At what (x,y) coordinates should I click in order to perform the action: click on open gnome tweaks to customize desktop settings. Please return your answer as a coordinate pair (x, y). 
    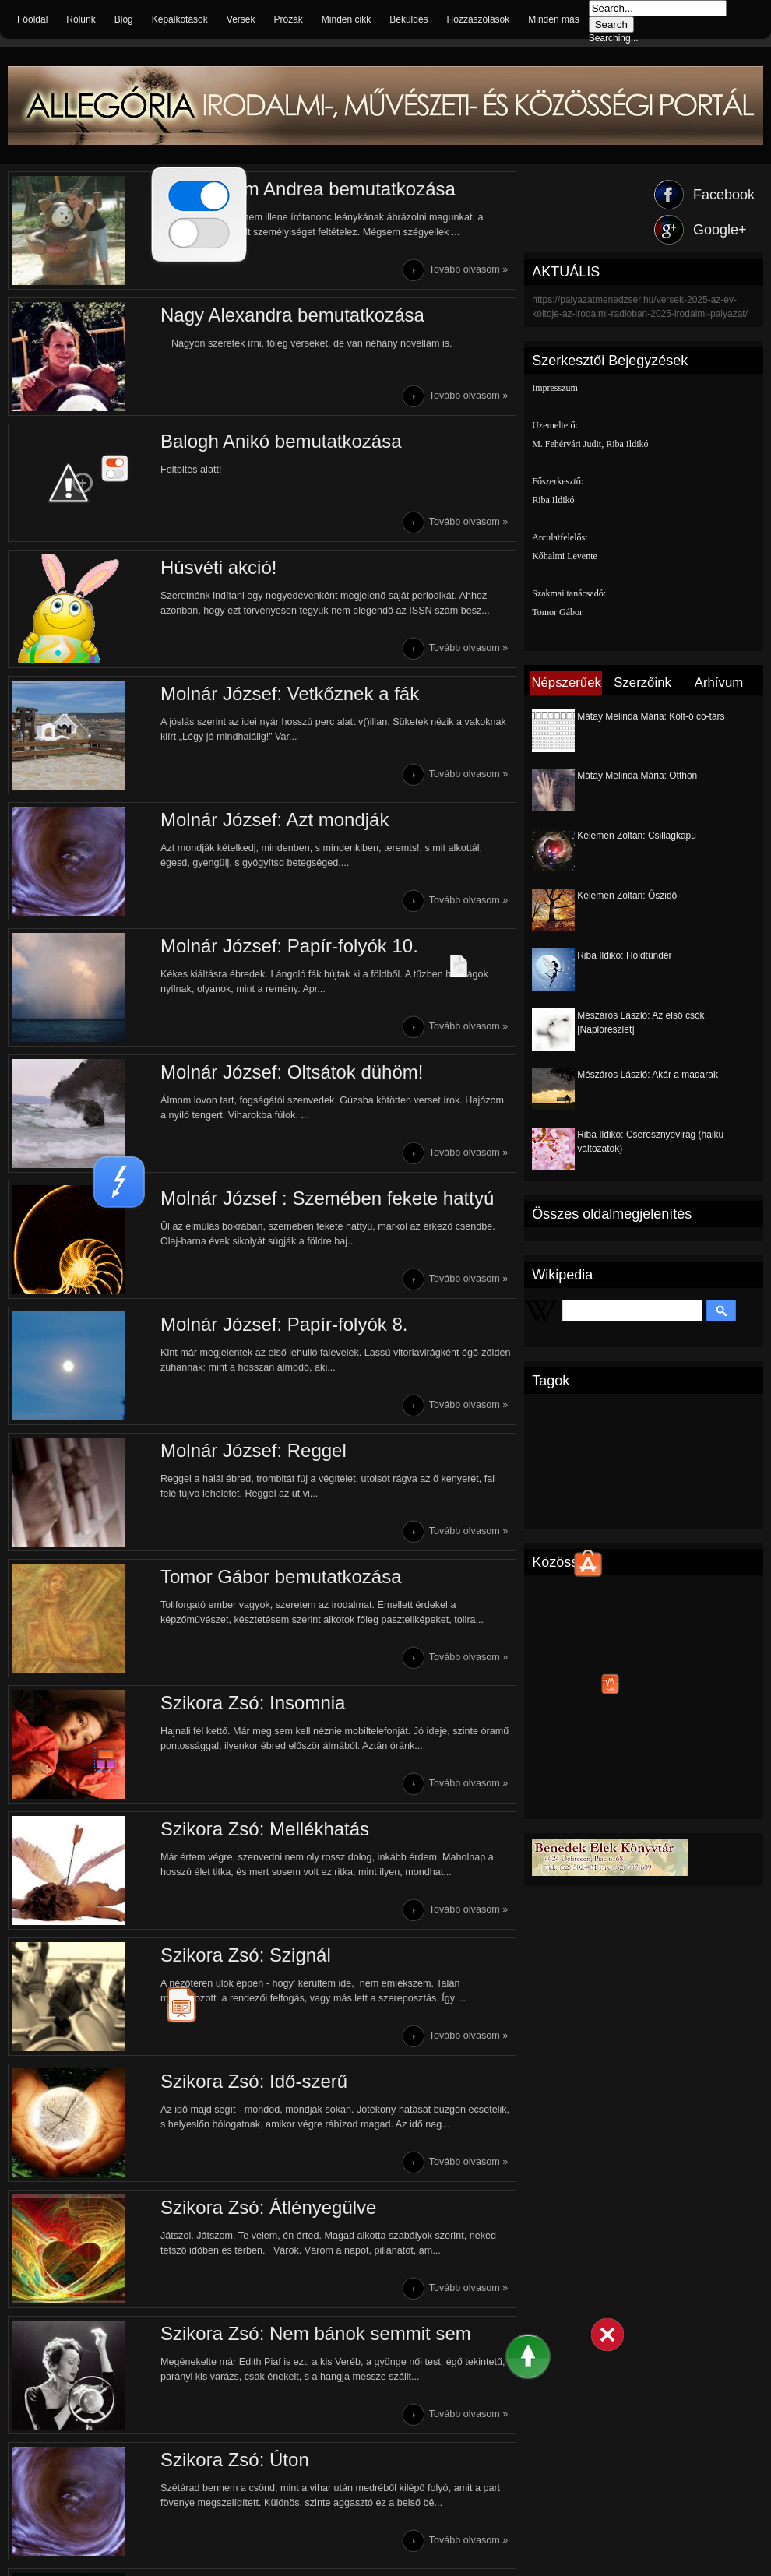
    Looking at the image, I should click on (199, 214).